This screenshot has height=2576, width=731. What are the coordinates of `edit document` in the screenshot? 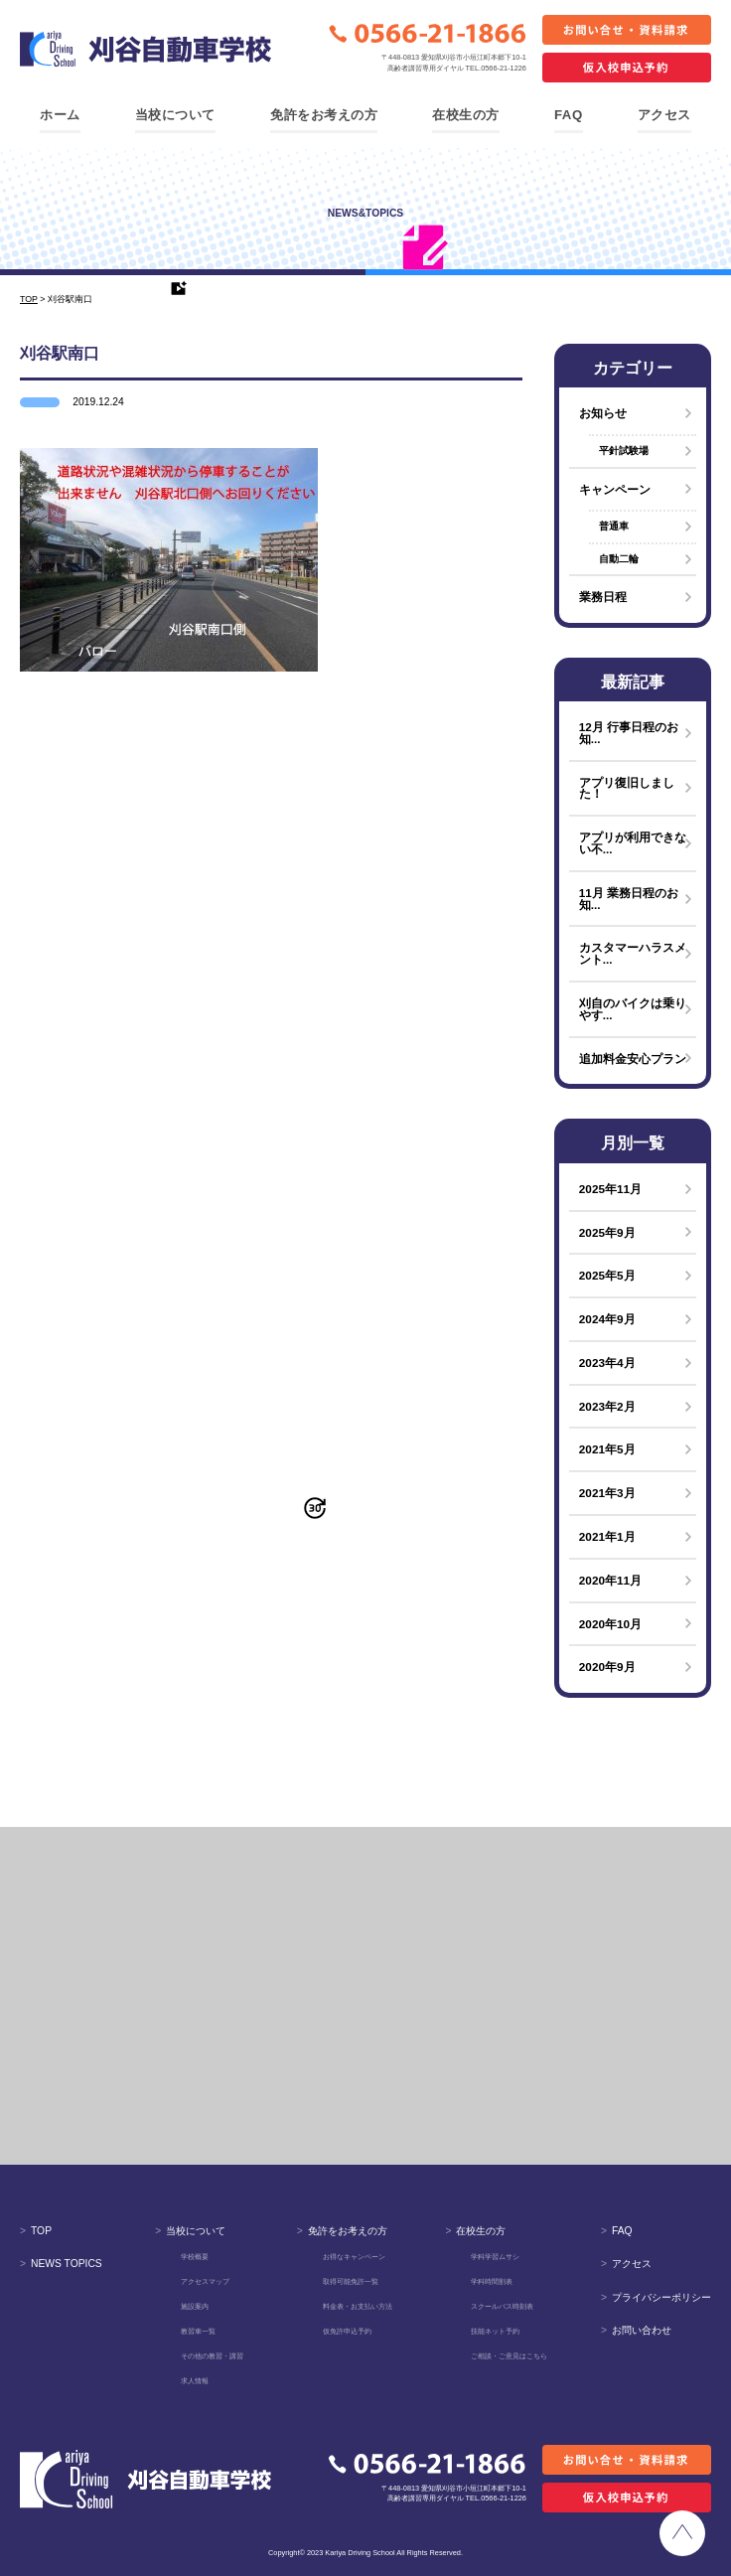 It's located at (423, 247).